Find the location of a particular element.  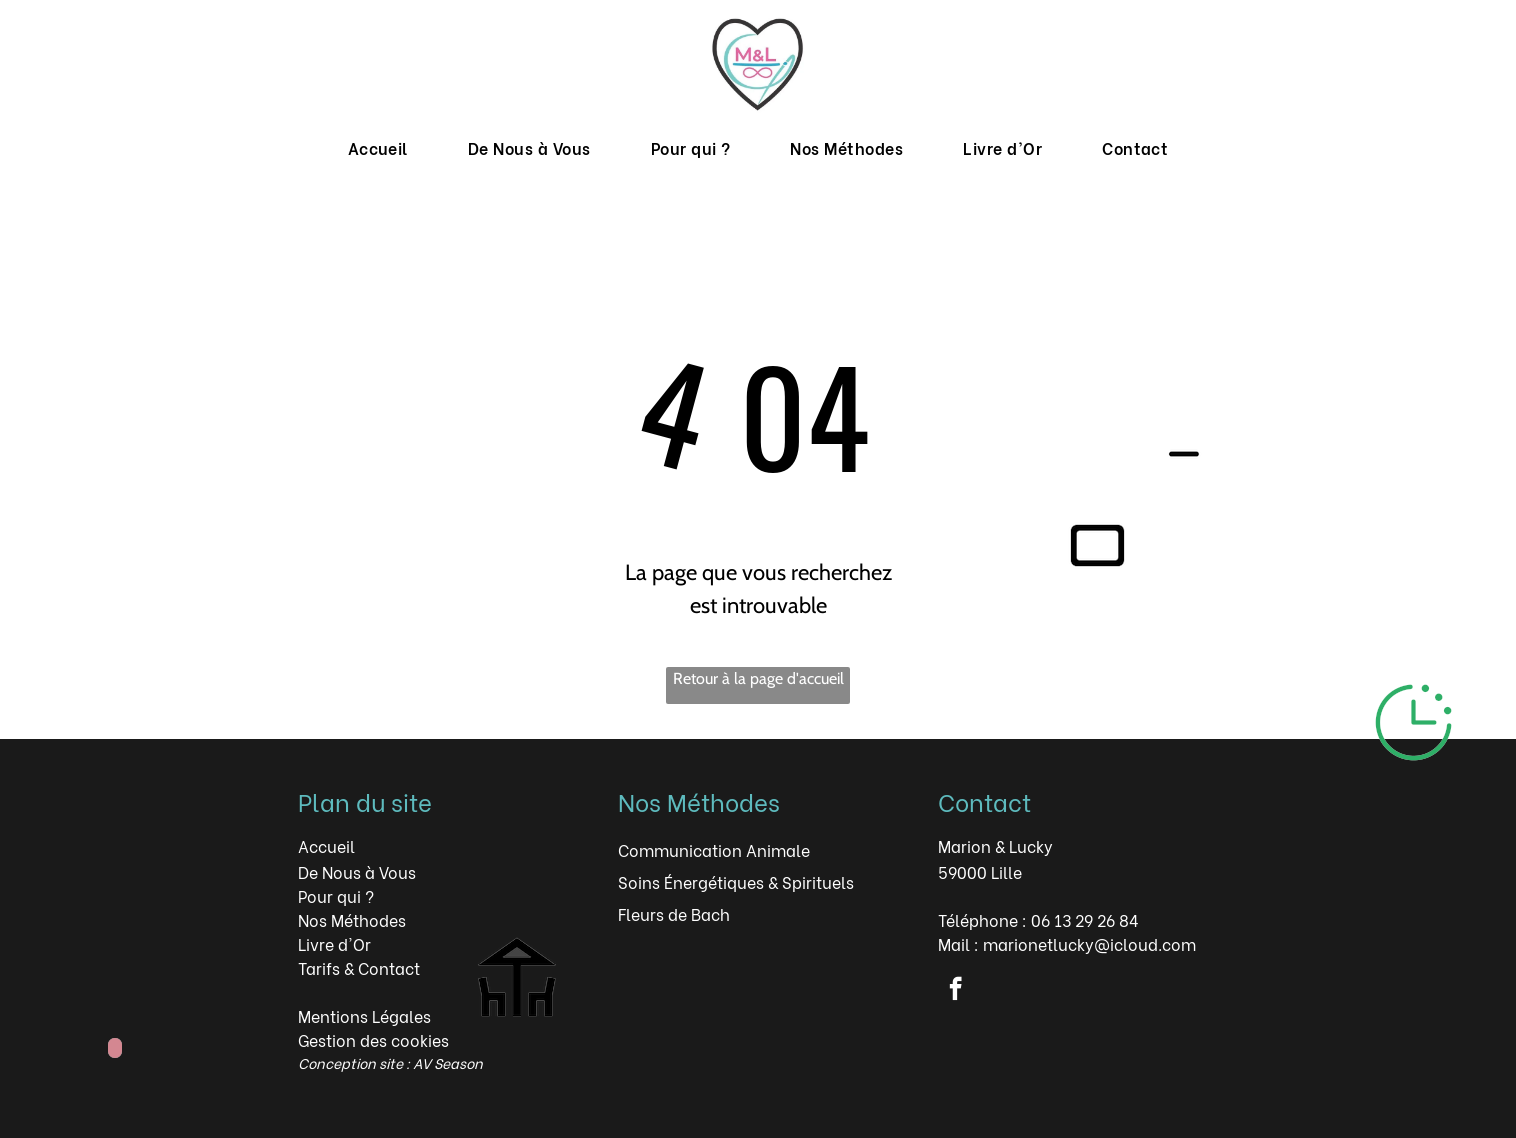

crop image to 5:4 aspect ratio is located at coordinates (1097, 545).